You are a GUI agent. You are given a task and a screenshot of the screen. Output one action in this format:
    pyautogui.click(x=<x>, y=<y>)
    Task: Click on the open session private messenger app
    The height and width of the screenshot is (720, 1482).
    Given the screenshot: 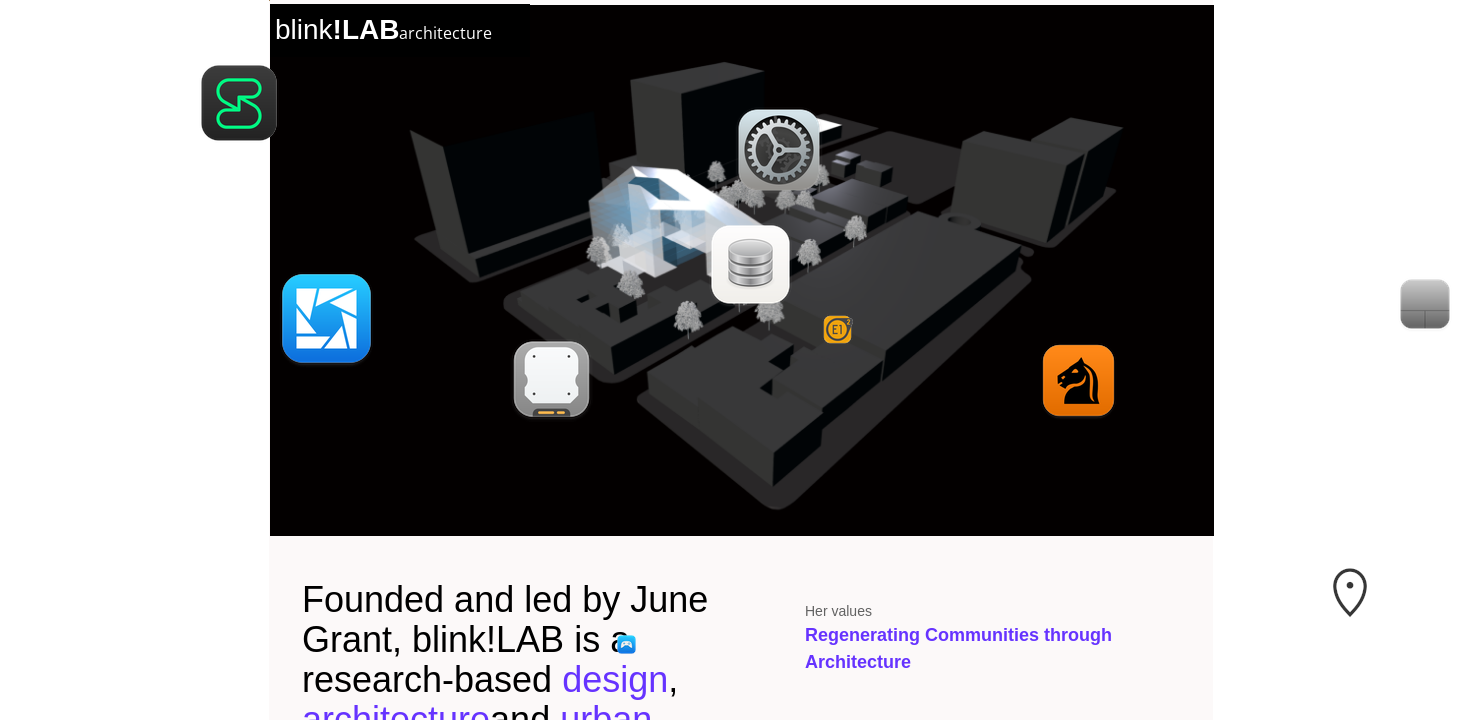 What is the action you would take?
    pyautogui.click(x=239, y=103)
    